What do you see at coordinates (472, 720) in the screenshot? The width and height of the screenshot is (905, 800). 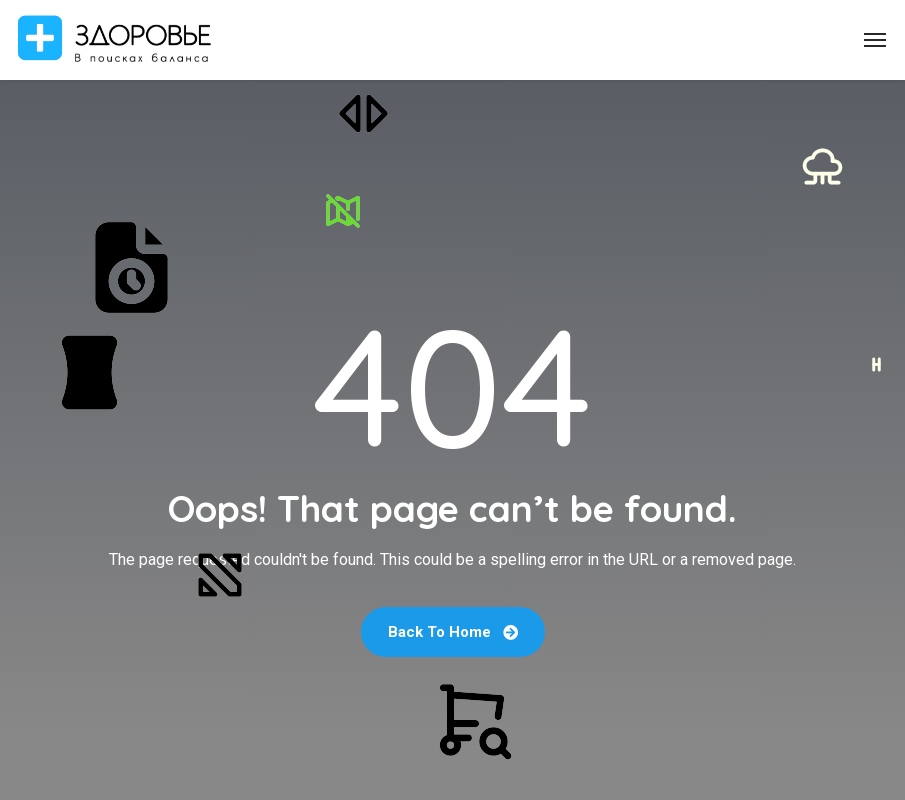 I see `search within your shopping cart` at bounding box center [472, 720].